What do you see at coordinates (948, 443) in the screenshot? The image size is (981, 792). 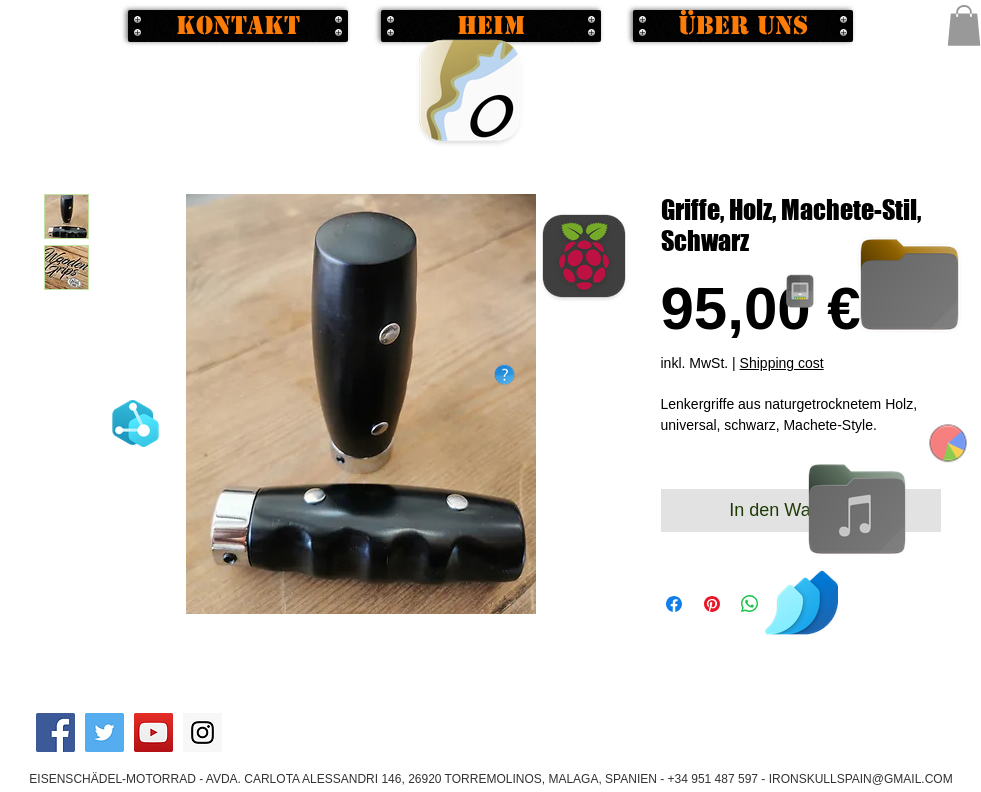 I see `open disk usage analyzer app` at bounding box center [948, 443].